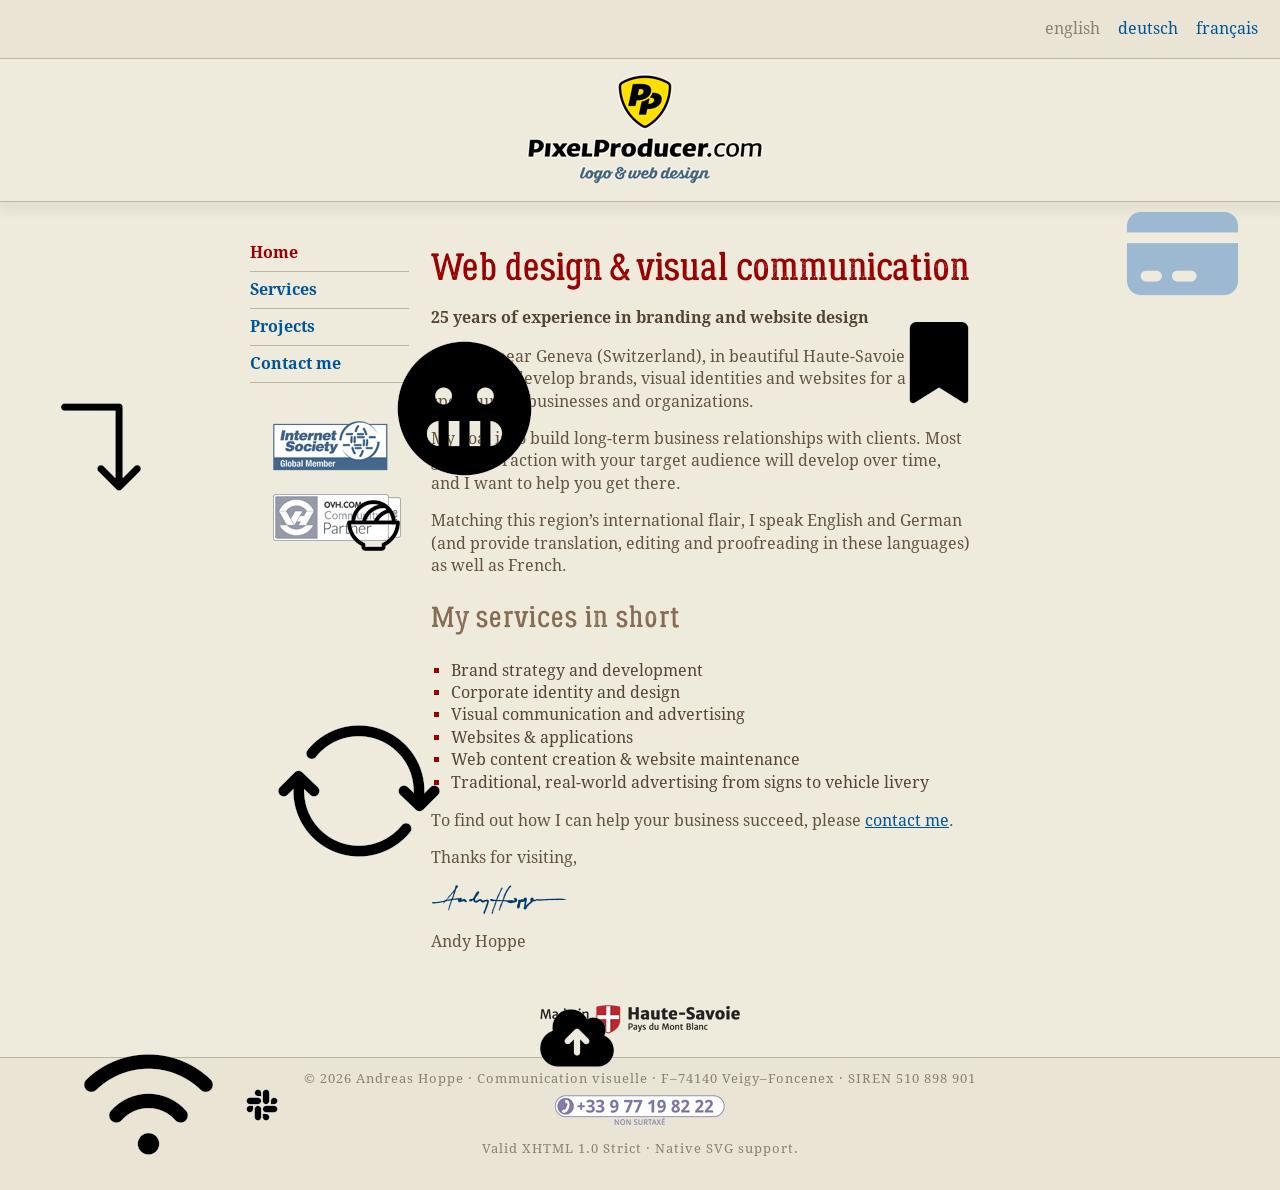 The image size is (1280, 1190). Describe the element at coordinates (577, 1038) in the screenshot. I see `upload file to cloud storage` at that location.